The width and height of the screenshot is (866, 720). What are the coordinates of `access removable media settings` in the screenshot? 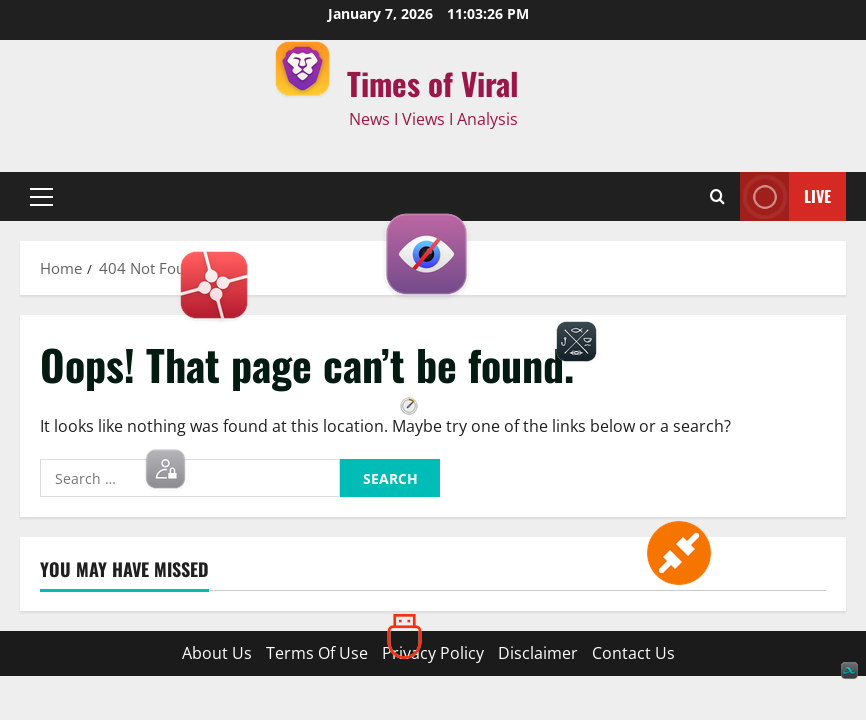 It's located at (404, 636).